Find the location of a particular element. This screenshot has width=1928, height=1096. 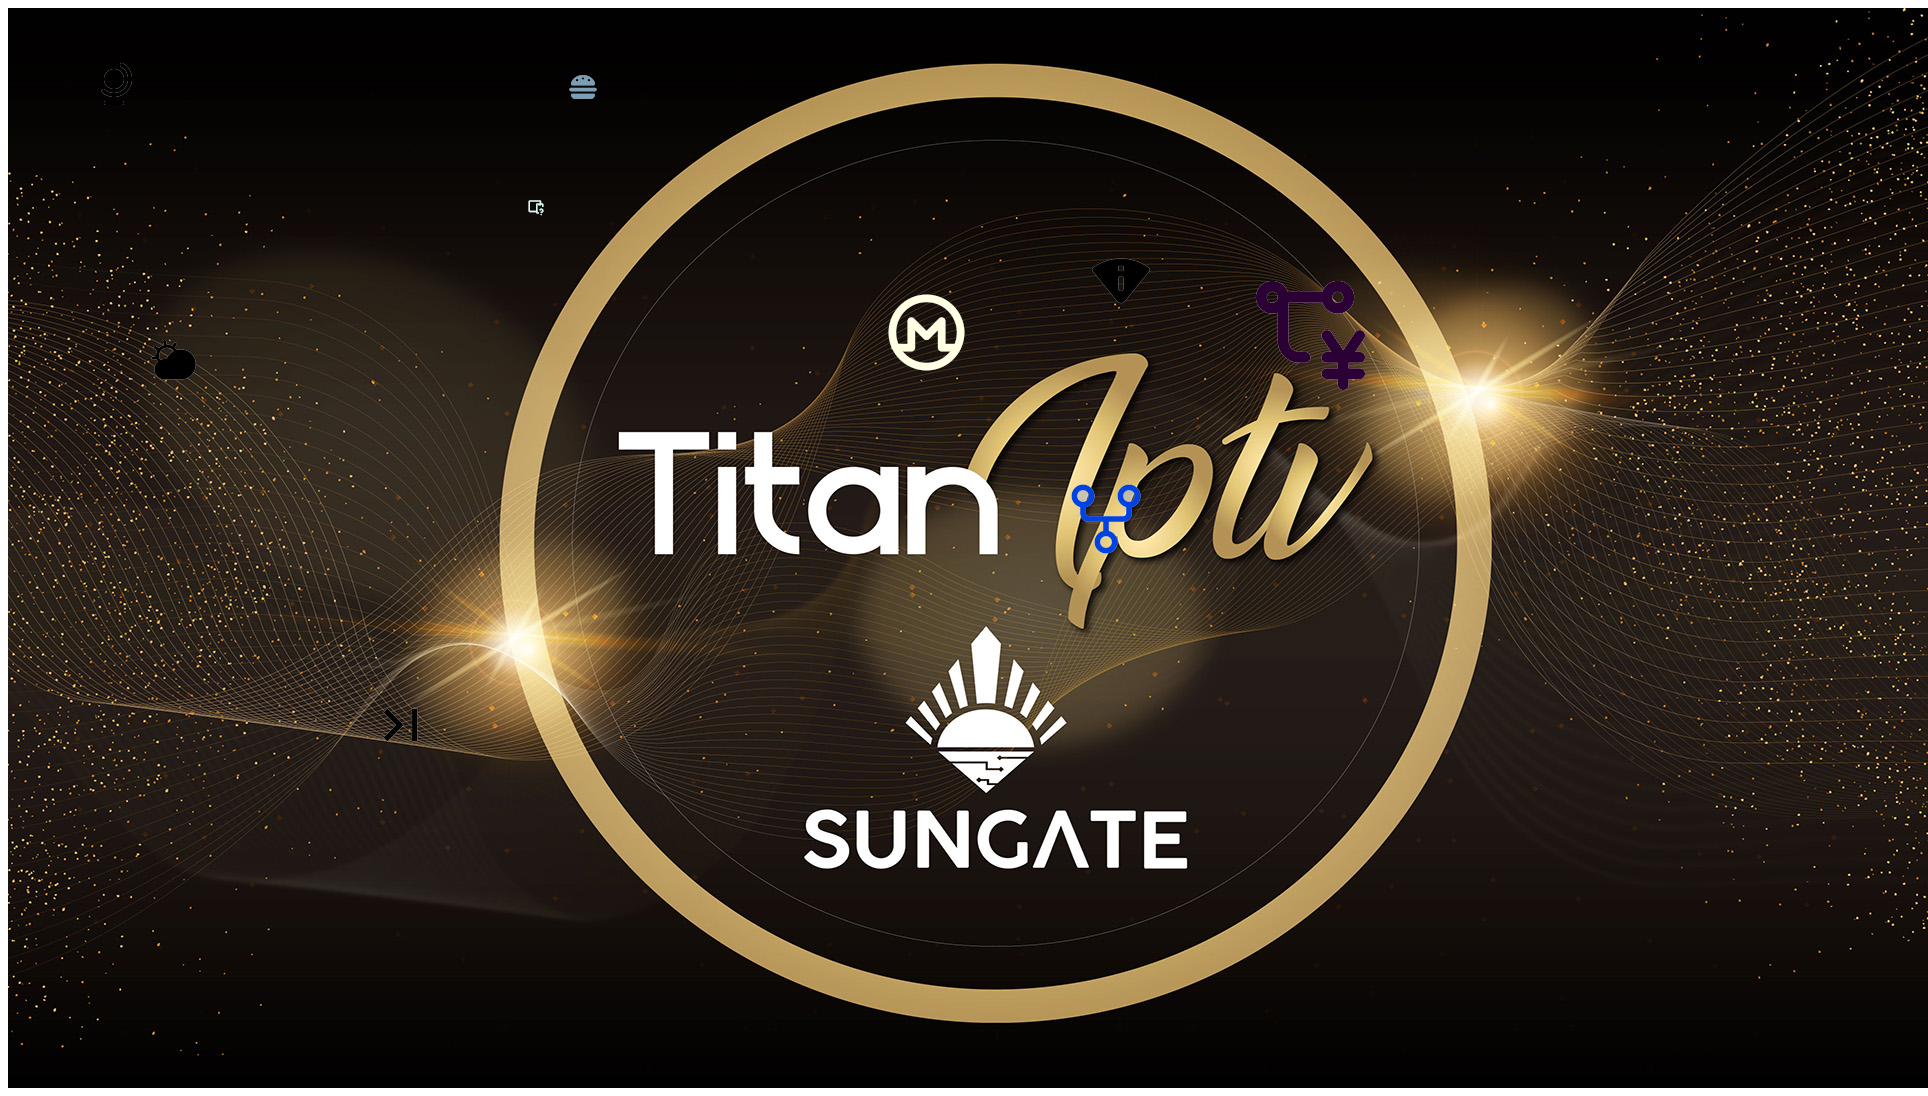

open navigation menu is located at coordinates (583, 87).